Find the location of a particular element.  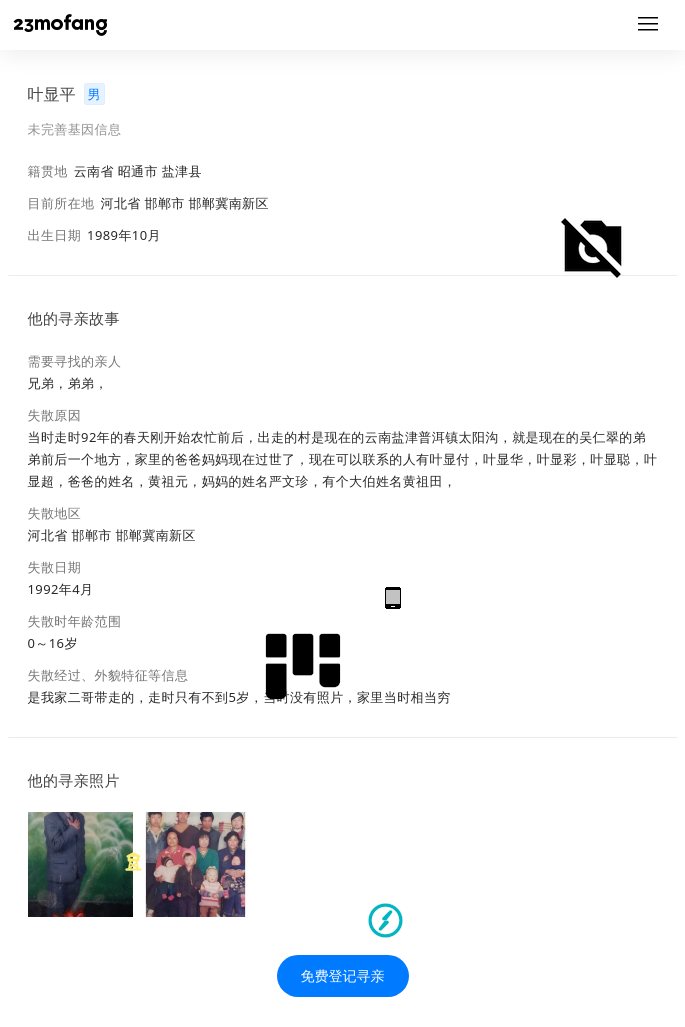

open kanban board view is located at coordinates (301, 663).